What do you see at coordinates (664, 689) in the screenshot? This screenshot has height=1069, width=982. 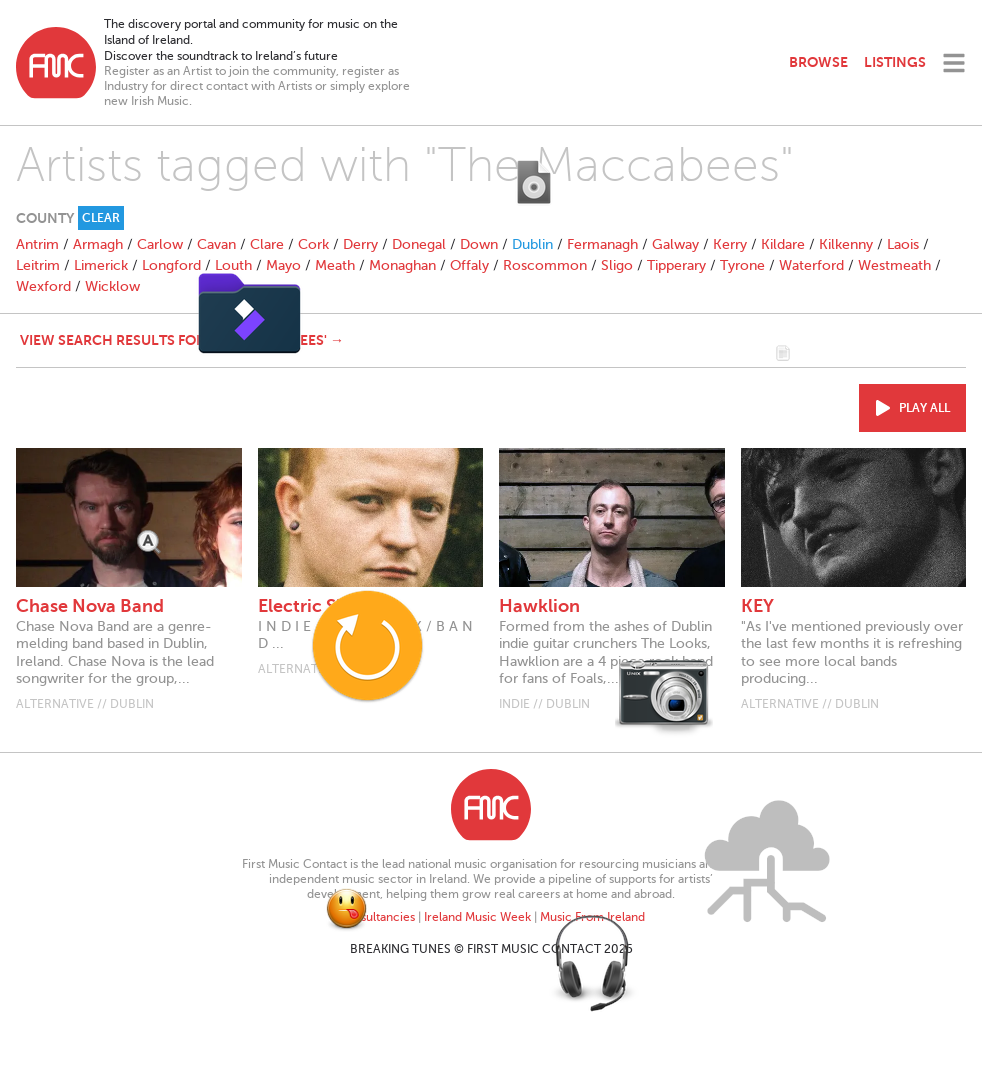 I see `open camera to take a photo` at bounding box center [664, 689].